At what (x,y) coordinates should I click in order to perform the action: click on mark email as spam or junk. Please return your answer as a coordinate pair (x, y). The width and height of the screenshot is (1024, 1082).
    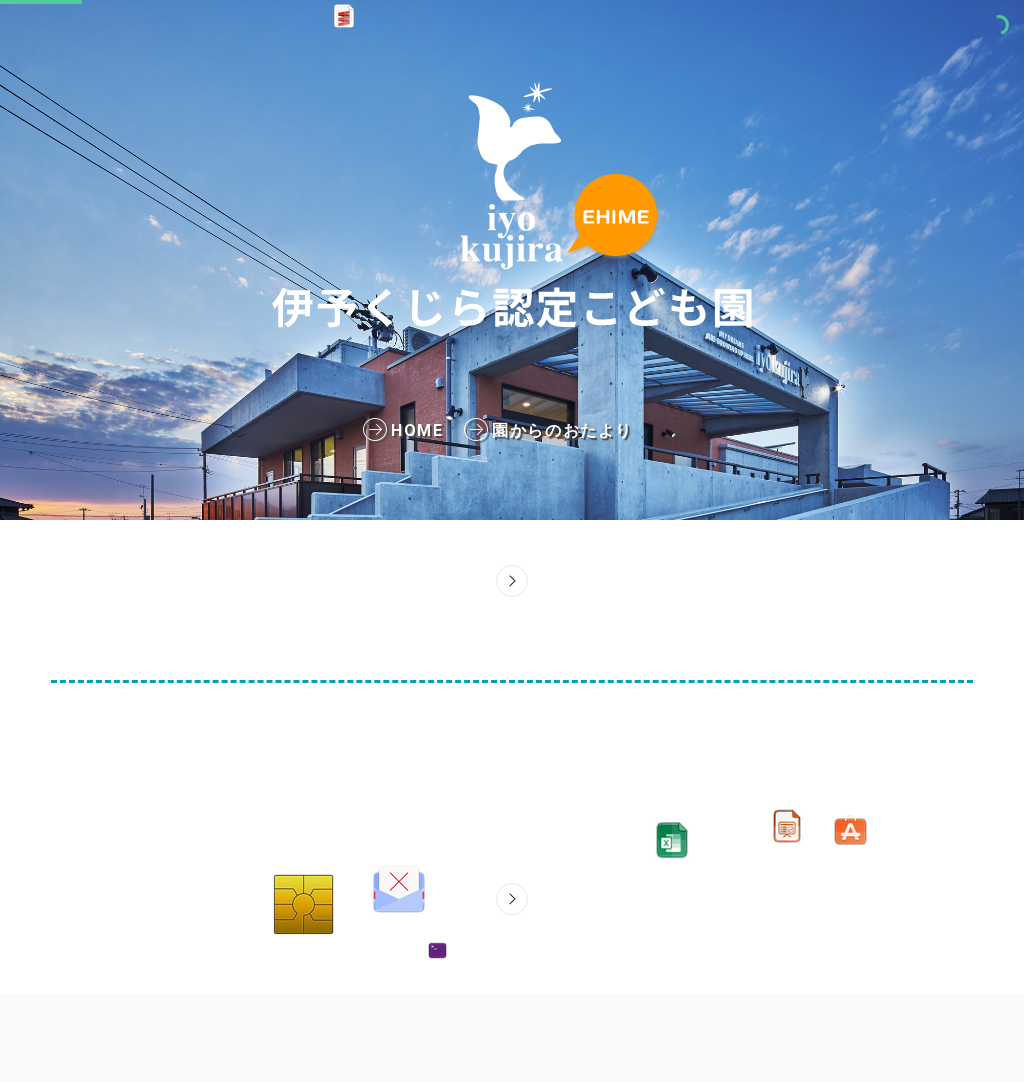
    Looking at the image, I should click on (399, 892).